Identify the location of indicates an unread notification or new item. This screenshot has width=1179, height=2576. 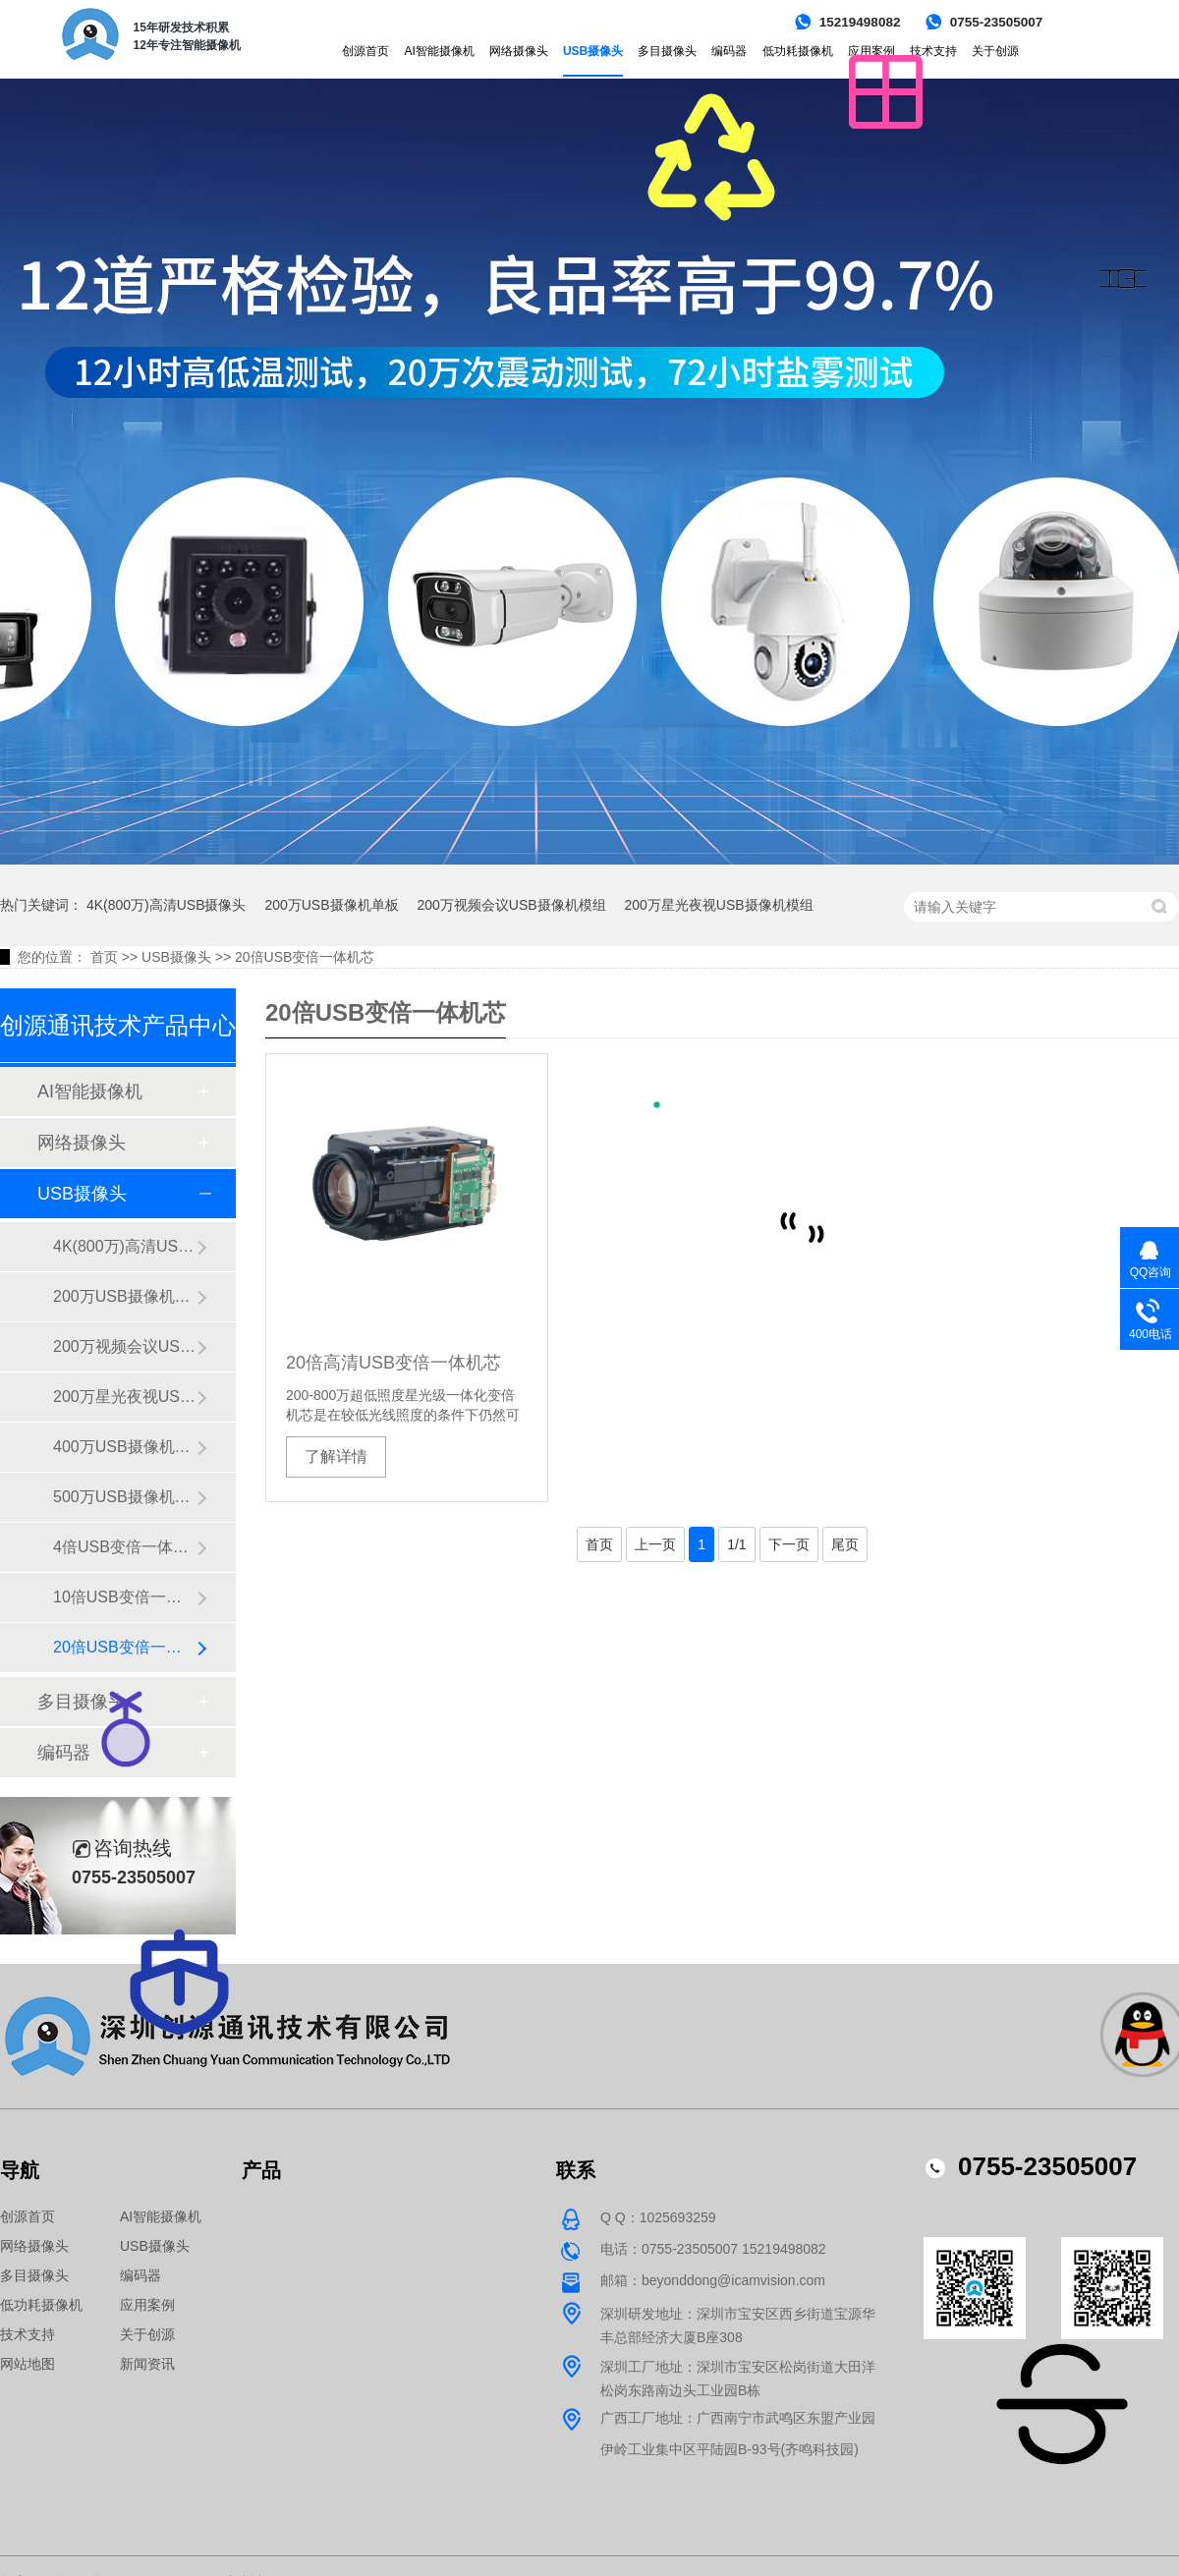
(656, 1104).